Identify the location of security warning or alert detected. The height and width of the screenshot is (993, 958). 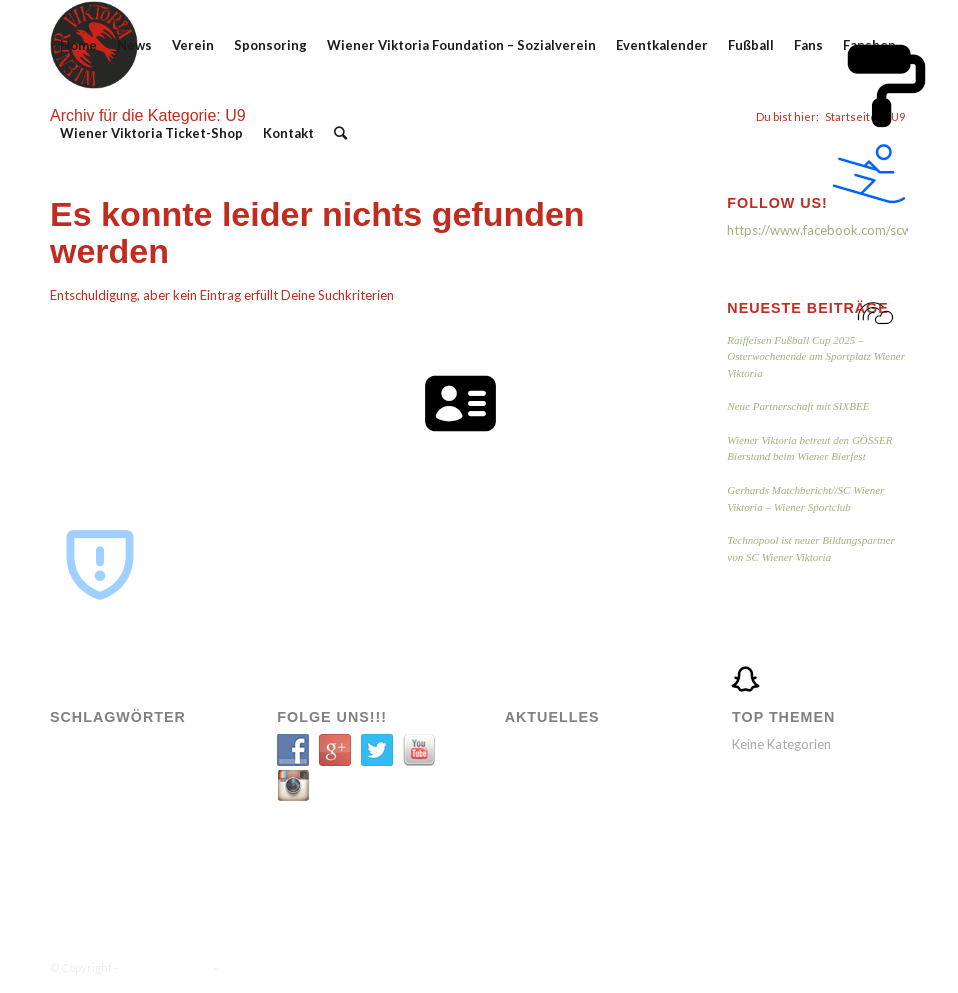
(100, 561).